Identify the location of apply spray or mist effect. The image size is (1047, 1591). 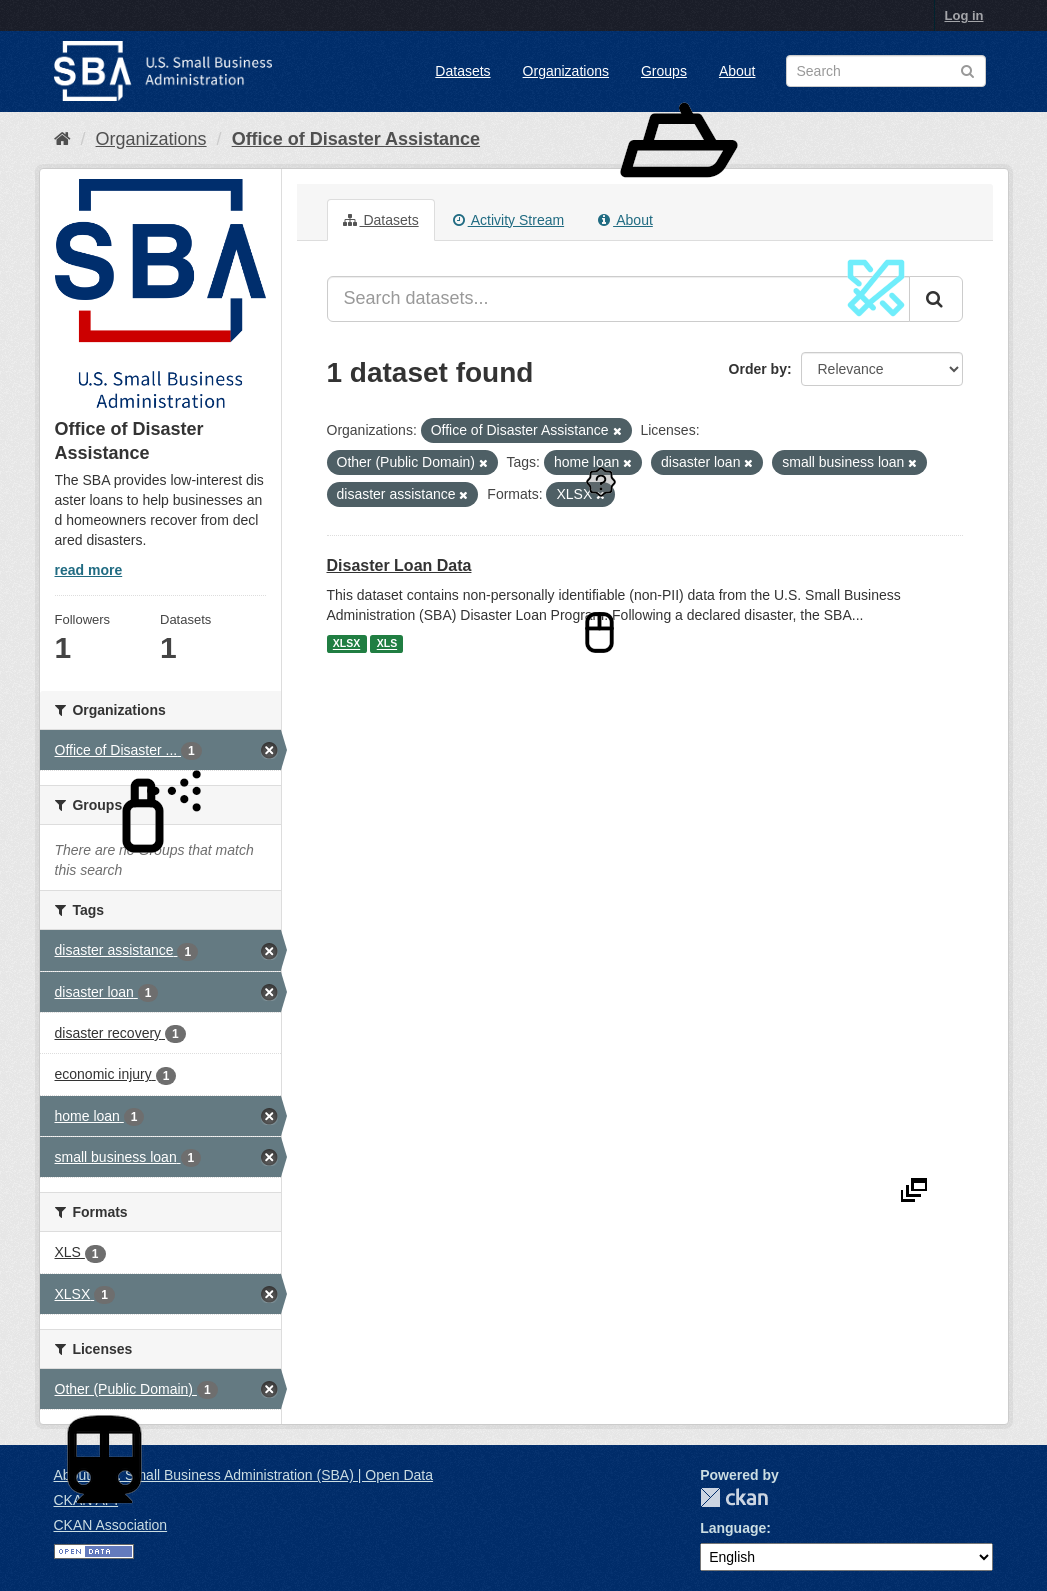
(159, 811).